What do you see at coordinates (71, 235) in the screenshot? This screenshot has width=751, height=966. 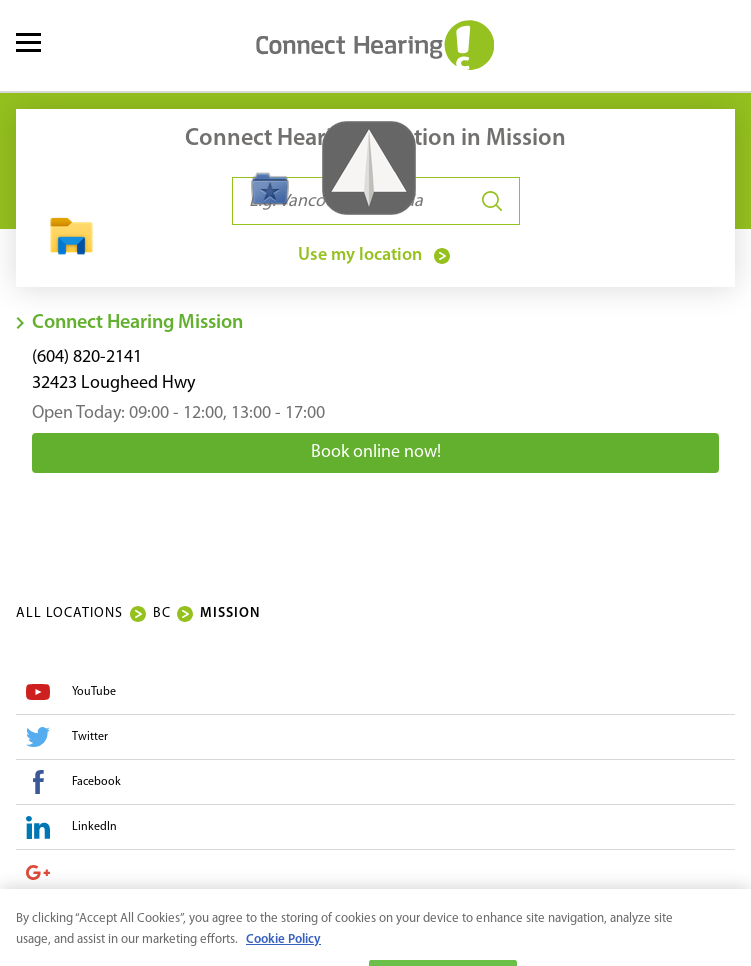 I see `open windows file explorer` at bounding box center [71, 235].